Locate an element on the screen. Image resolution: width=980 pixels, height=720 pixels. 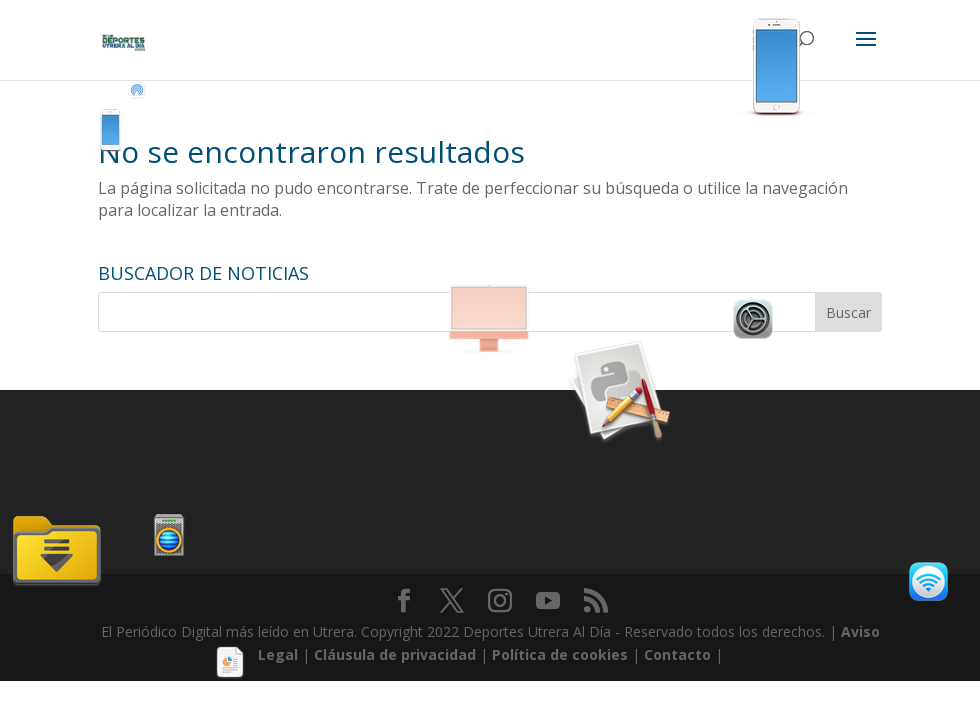
manage connected iPhone device is located at coordinates (776, 67).